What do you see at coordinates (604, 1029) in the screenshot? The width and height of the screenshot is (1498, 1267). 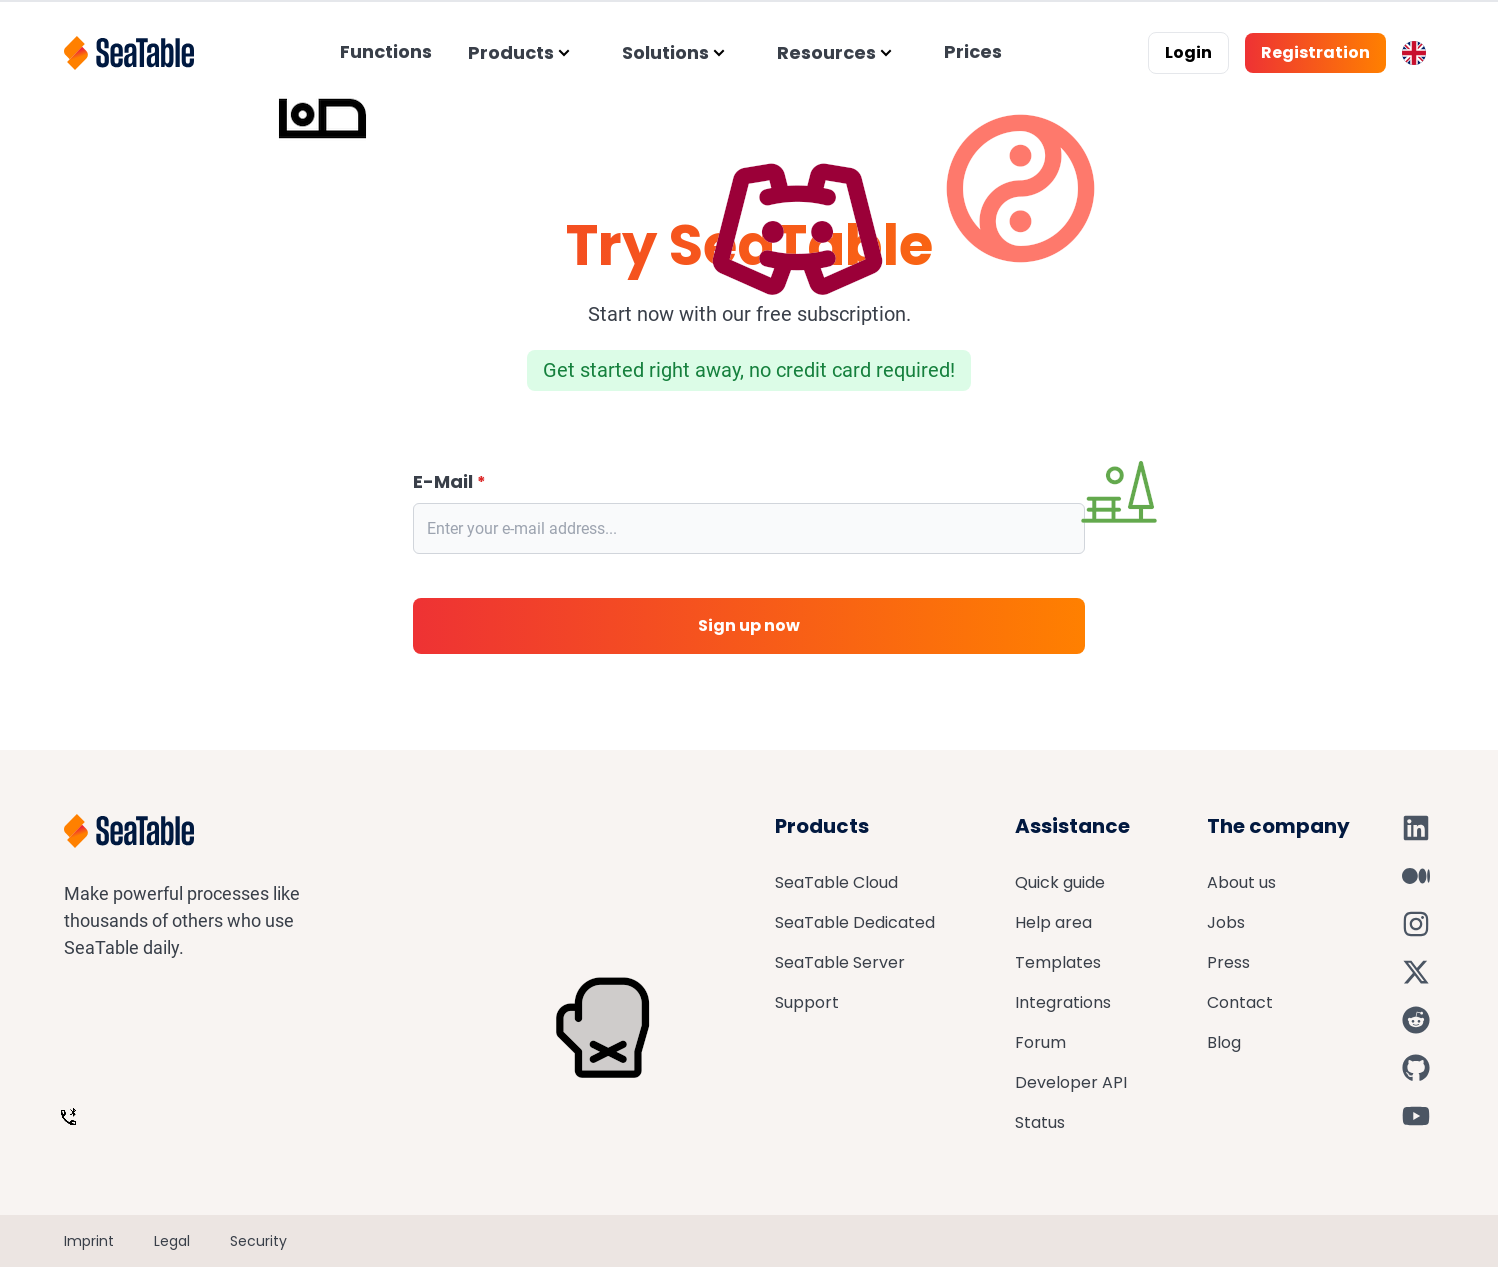 I see `access boxing or combat sports content` at bounding box center [604, 1029].